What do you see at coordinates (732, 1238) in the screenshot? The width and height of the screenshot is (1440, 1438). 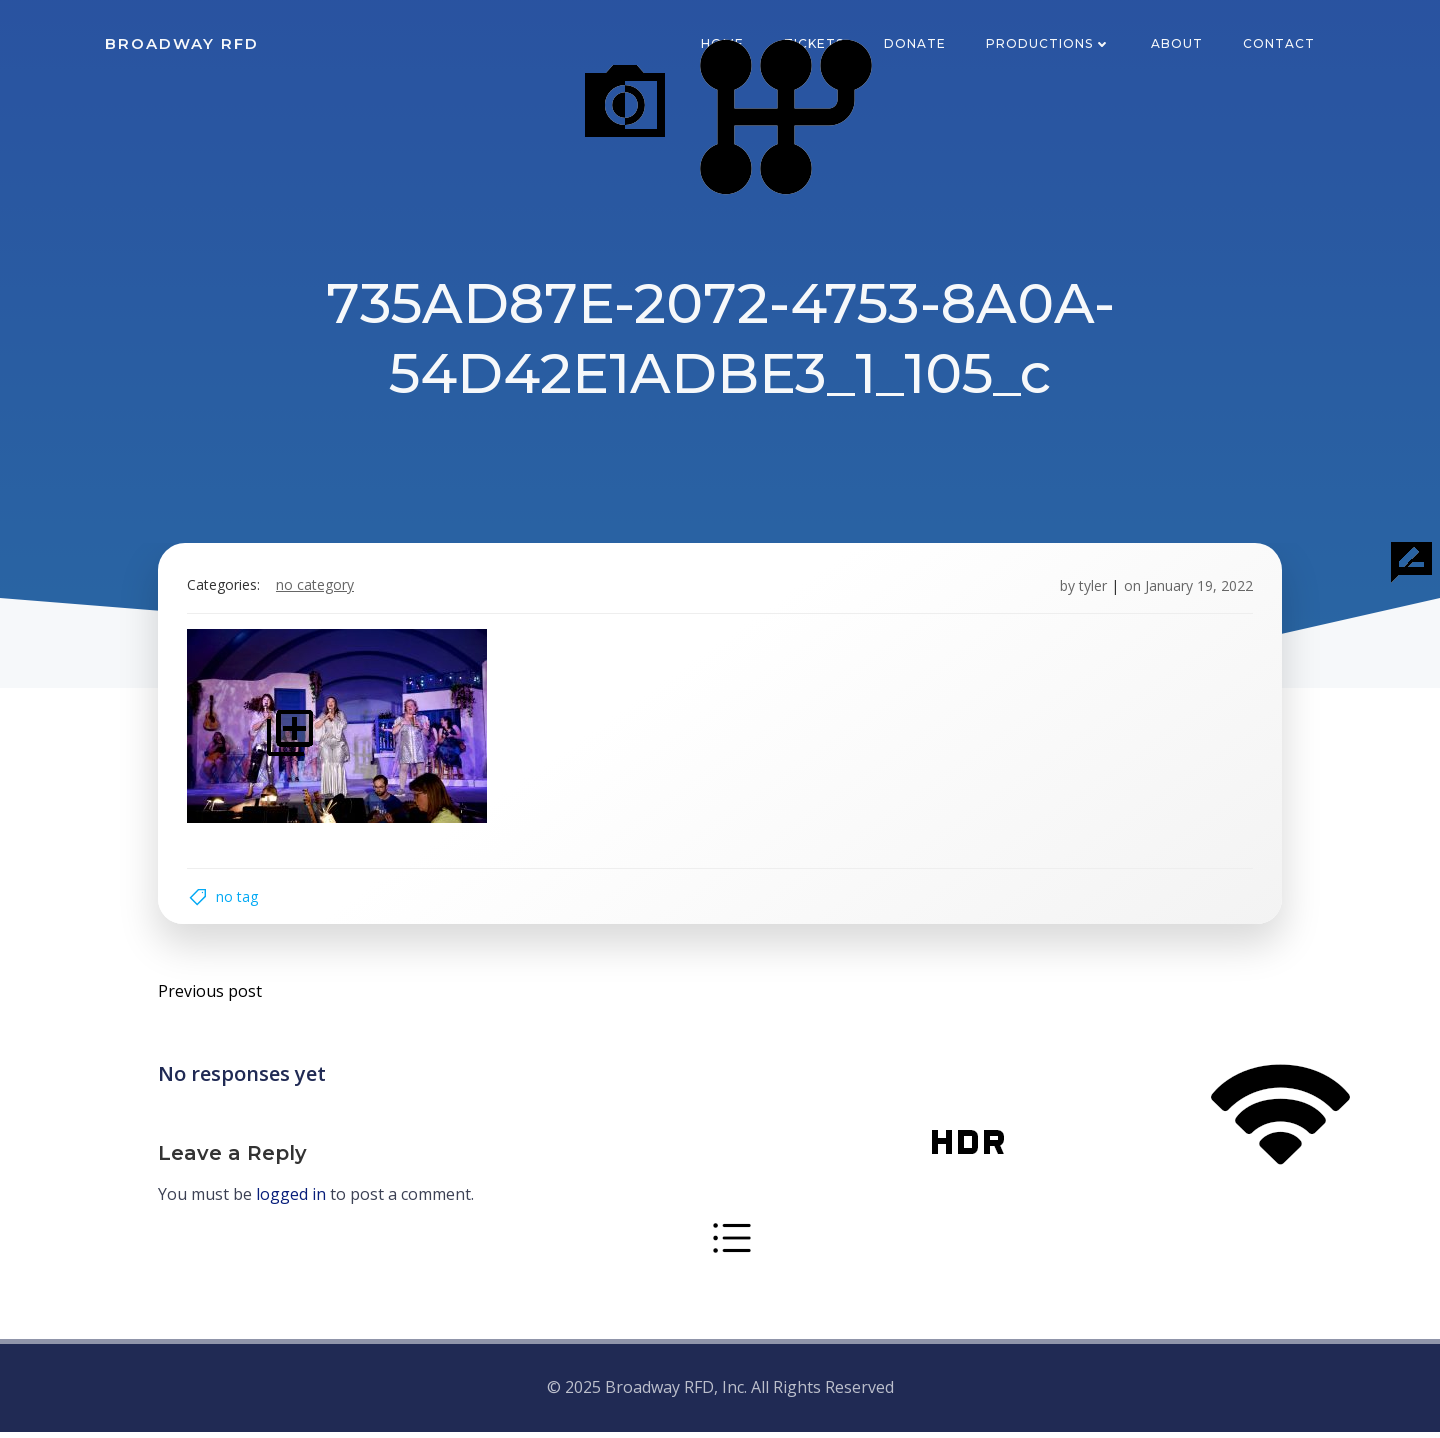 I see `view items in a bulleted list format` at bounding box center [732, 1238].